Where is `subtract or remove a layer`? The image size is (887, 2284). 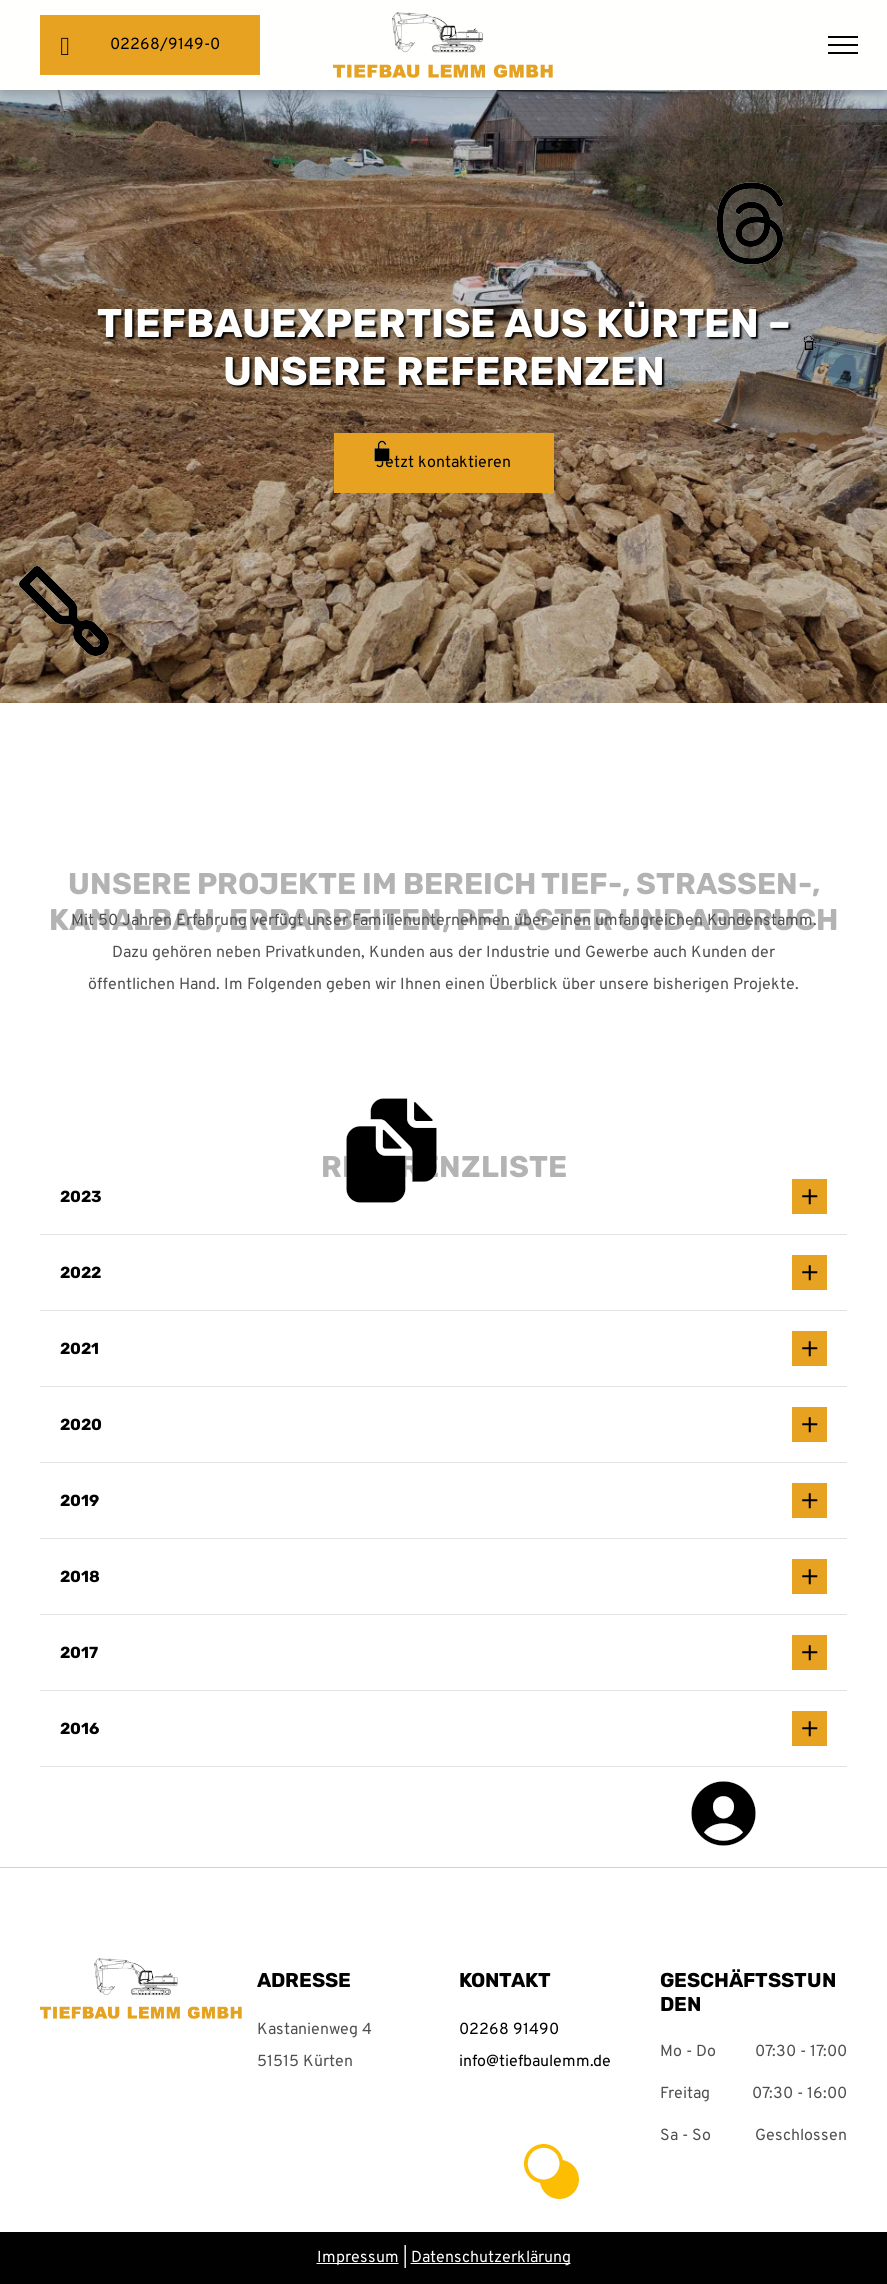
subtract or remove a layer is located at coordinates (551, 2171).